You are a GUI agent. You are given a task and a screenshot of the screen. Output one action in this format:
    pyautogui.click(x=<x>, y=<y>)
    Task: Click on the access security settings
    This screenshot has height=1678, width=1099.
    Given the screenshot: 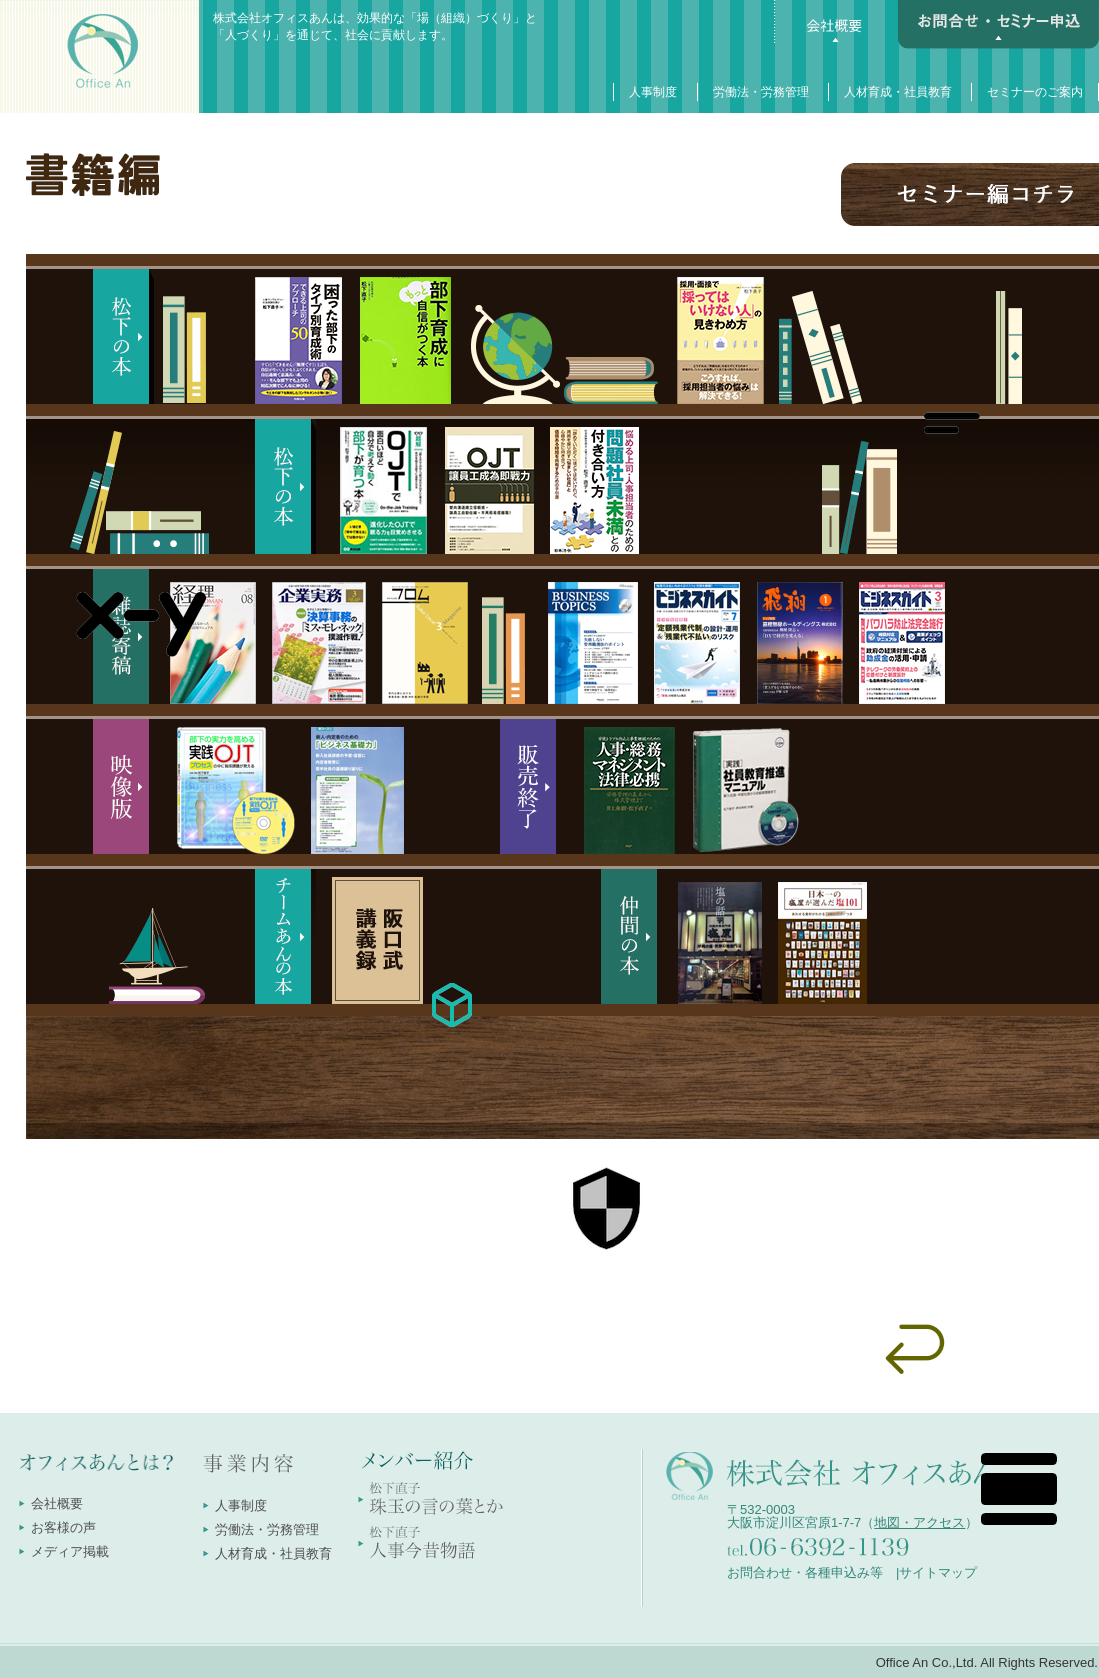 What is the action you would take?
    pyautogui.click(x=606, y=1208)
    